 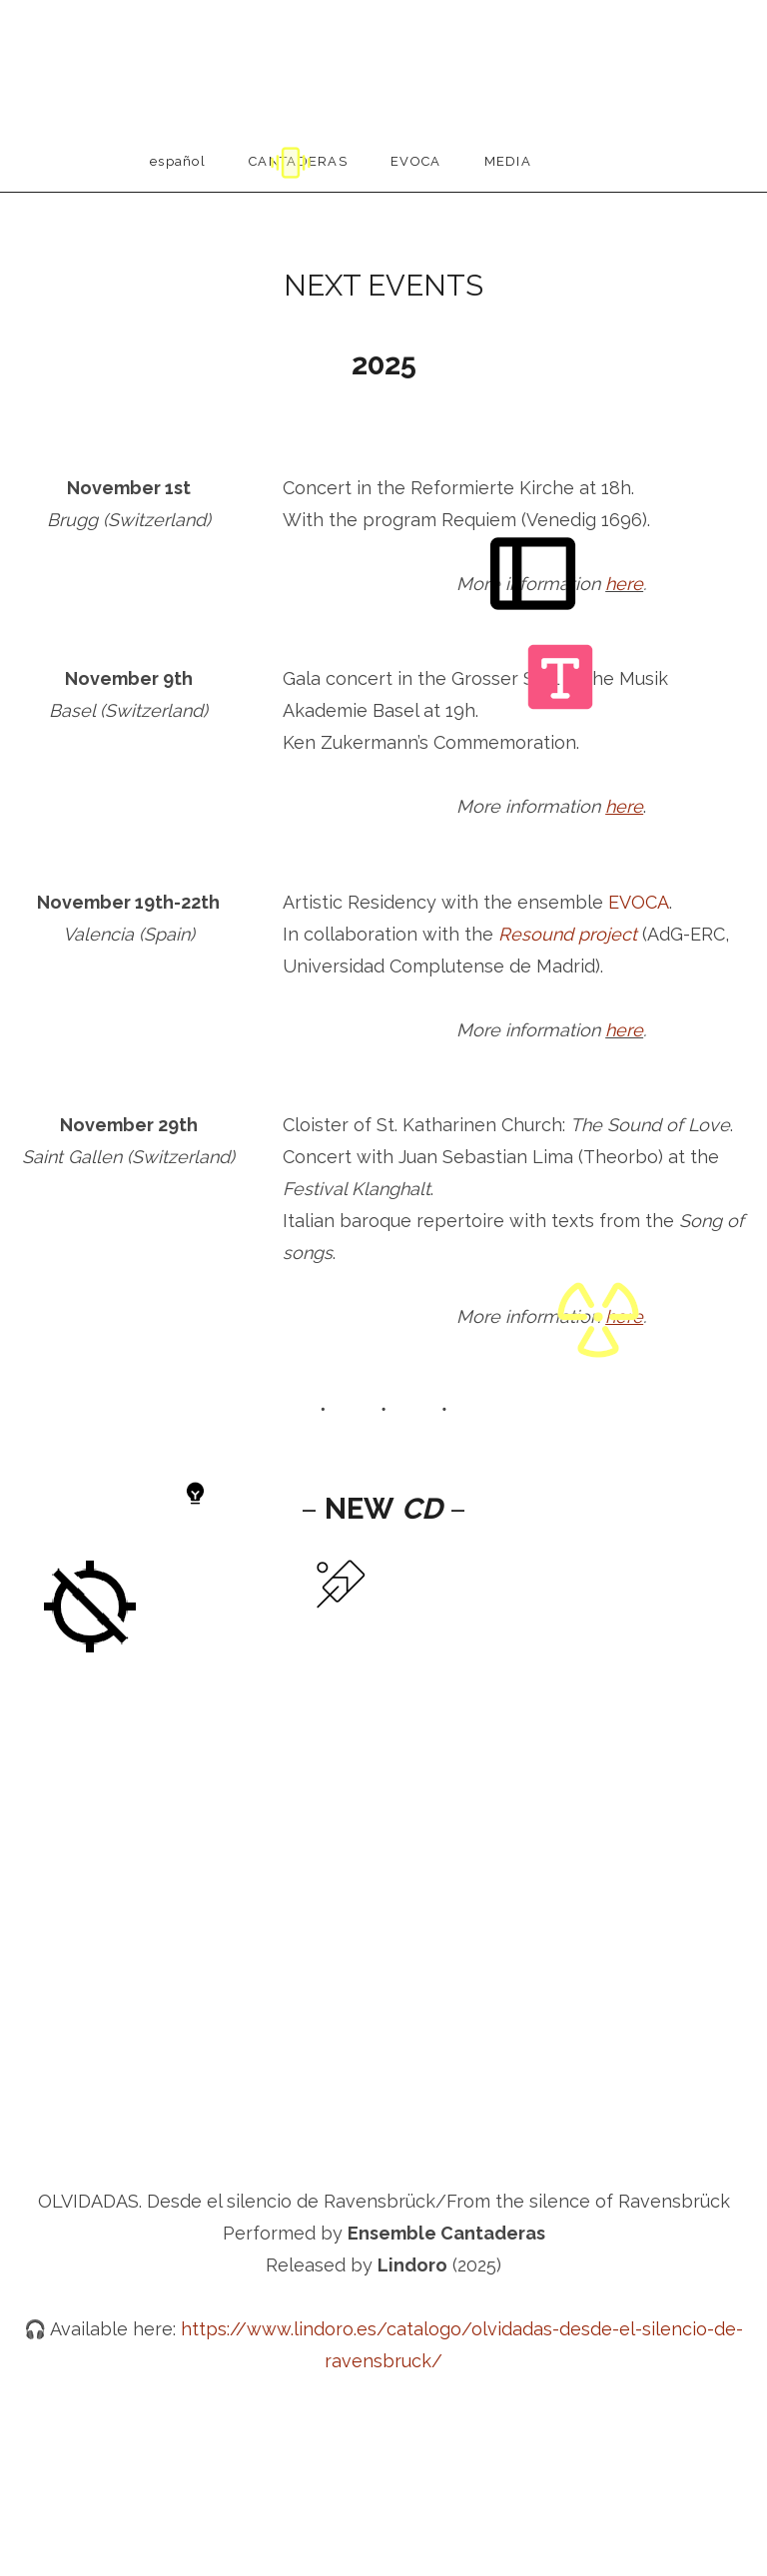 I want to click on toggle sidebar panel visibility, so click(x=532, y=573).